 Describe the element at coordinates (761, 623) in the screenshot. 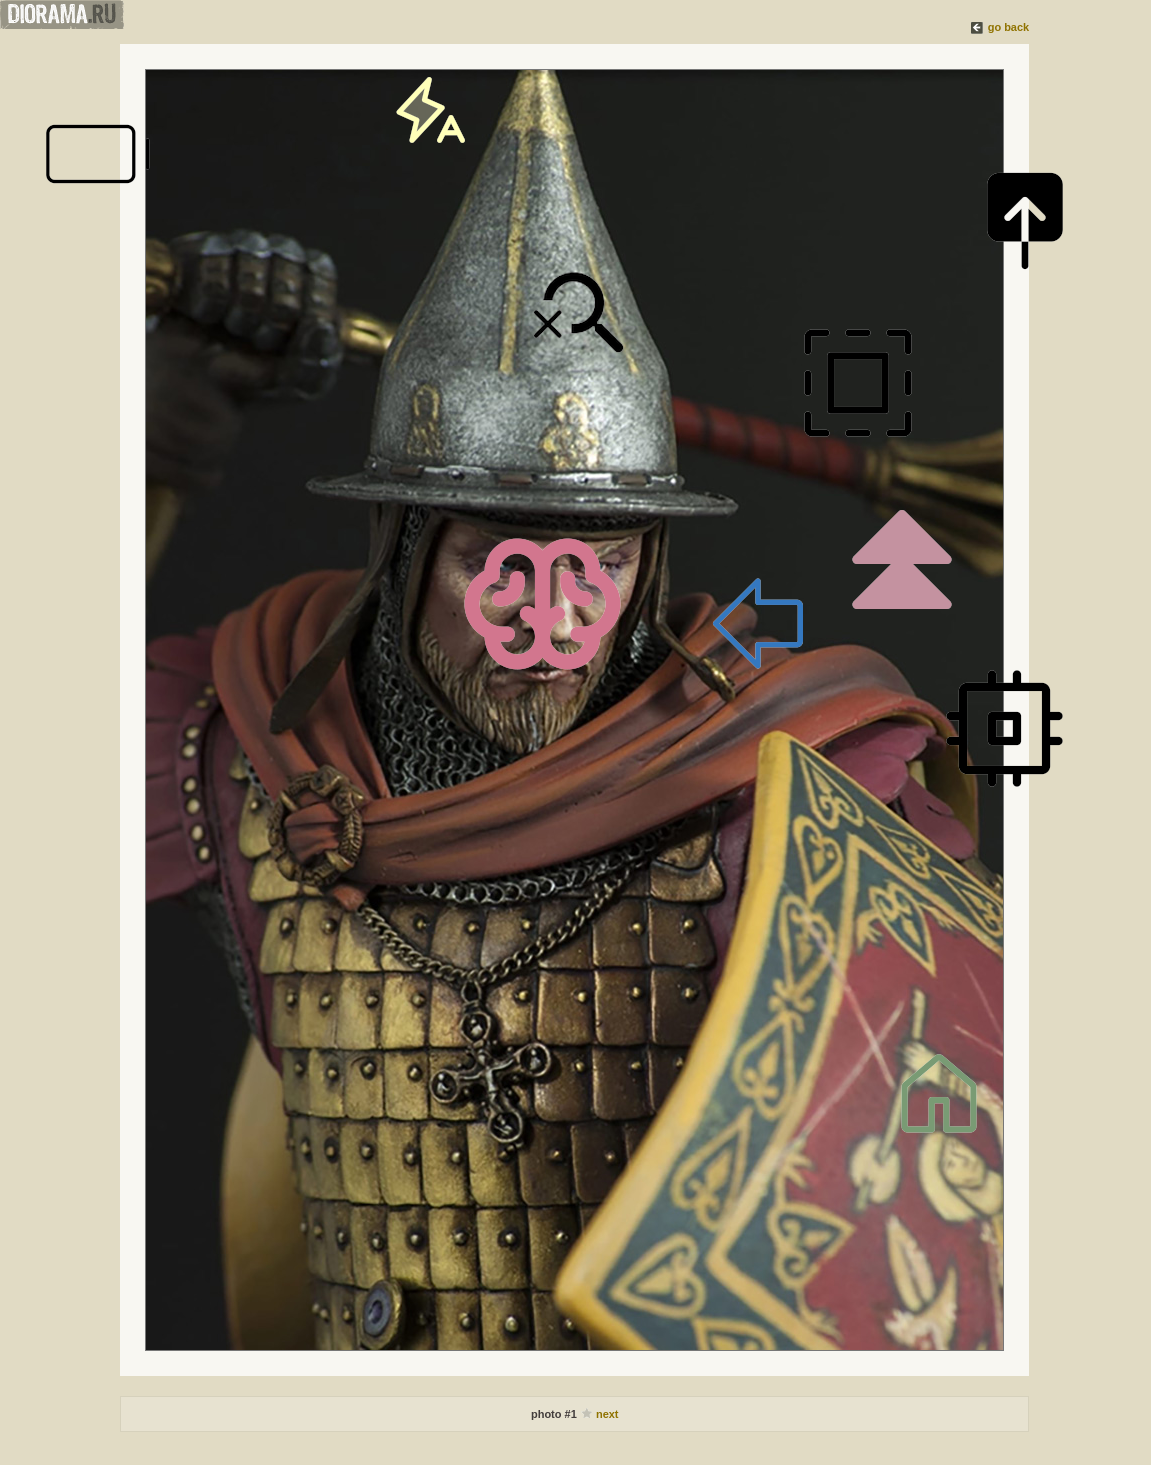

I see `go back to the previous screen` at that location.